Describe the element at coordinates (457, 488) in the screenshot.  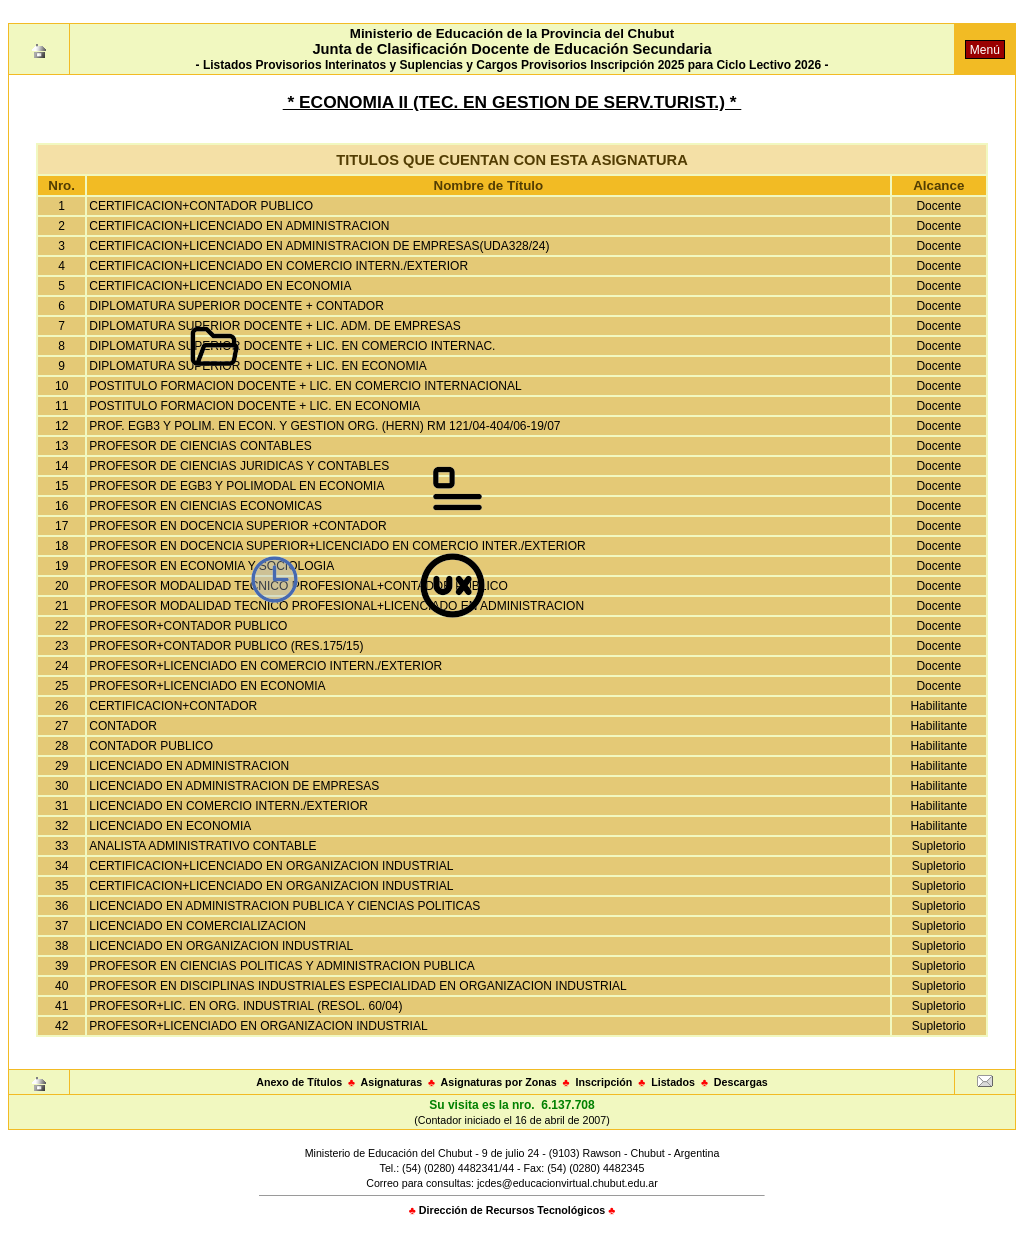
I see `disable text wrapping around image` at that location.